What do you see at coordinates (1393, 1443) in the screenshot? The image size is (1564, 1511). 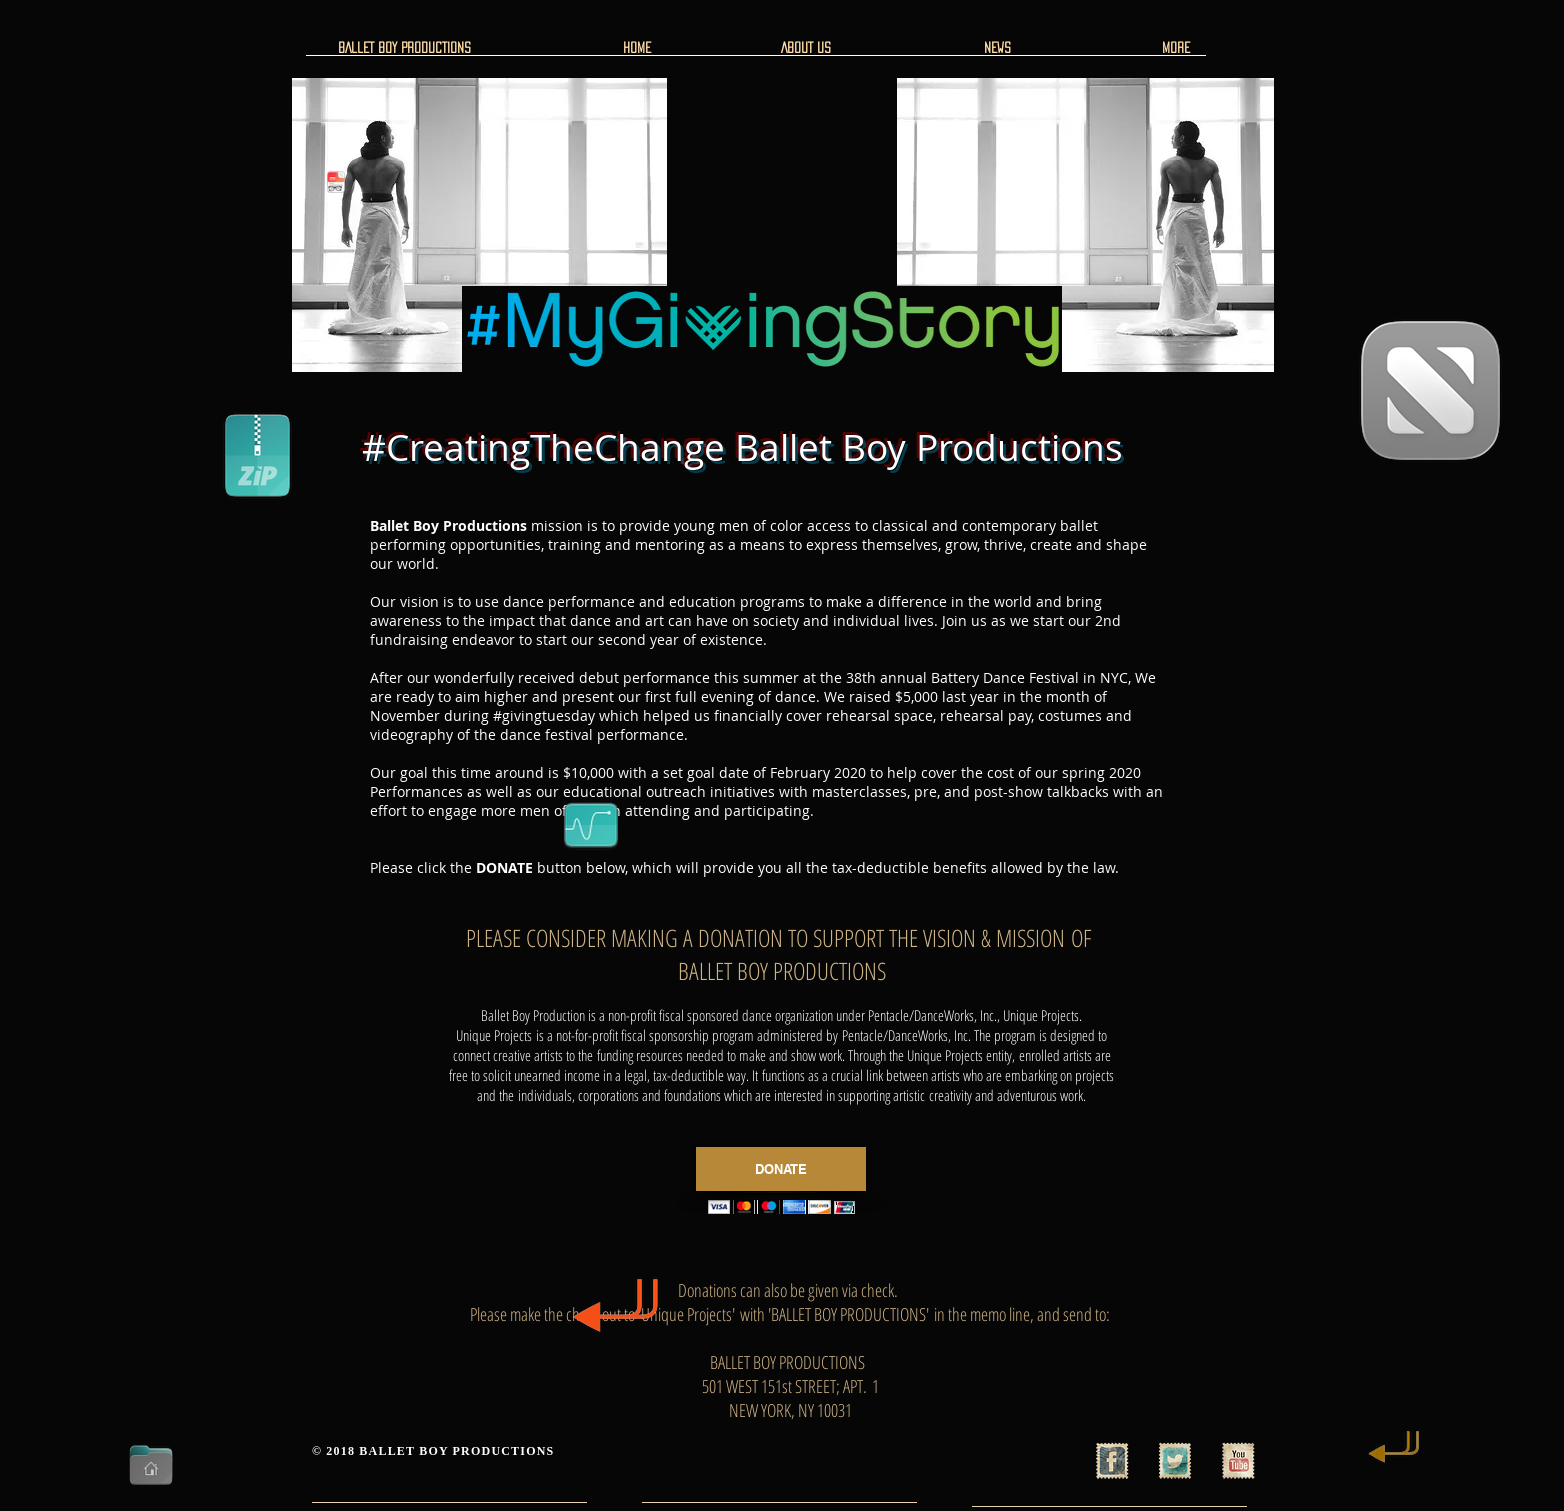 I see `reply to all recipients of an email` at bounding box center [1393, 1443].